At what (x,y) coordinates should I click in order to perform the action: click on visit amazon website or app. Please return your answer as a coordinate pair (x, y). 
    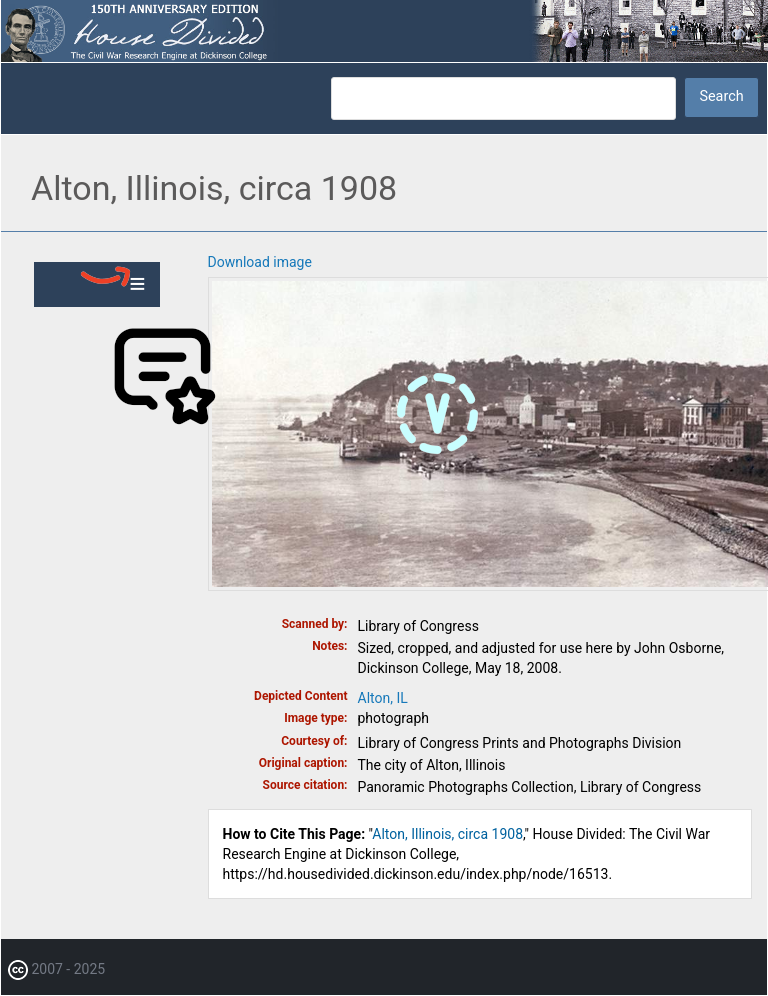
    Looking at the image, I should click on (105, 276).